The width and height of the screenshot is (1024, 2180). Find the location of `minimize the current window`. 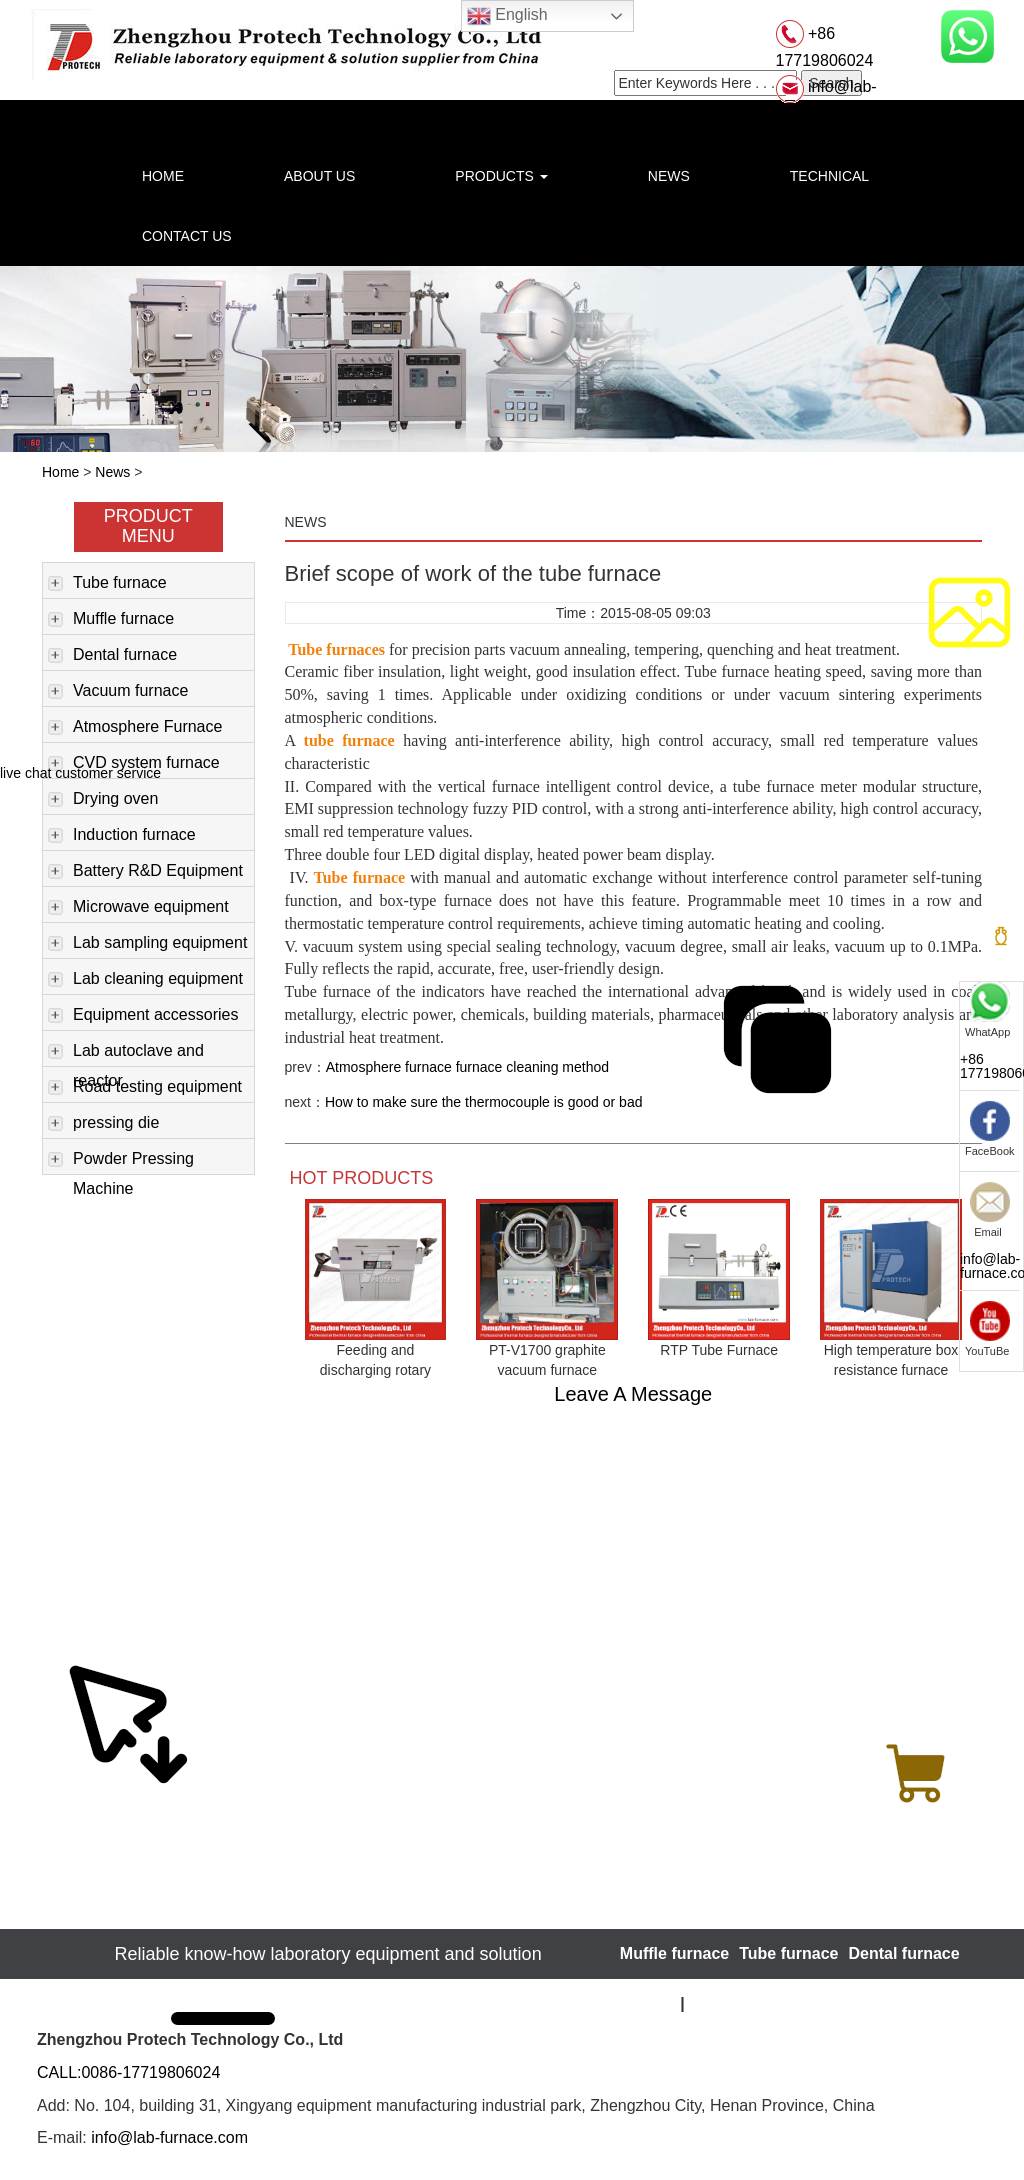

minimize the current window is located at coordinates (223, 1986).